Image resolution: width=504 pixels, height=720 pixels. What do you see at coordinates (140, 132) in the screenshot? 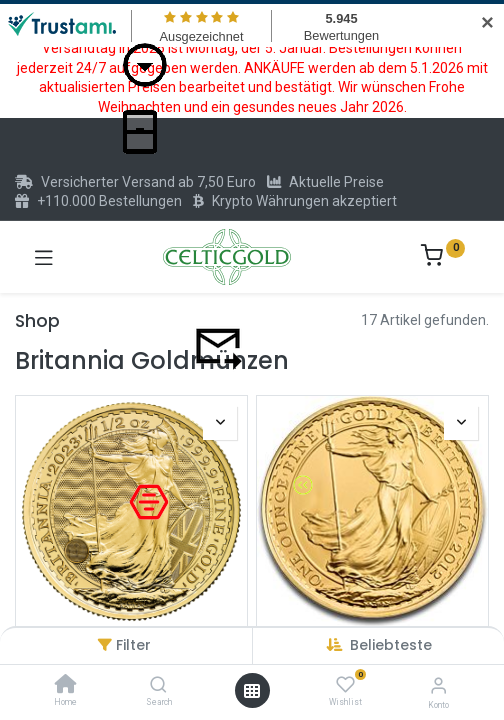
I see `view window sensor status` at bounding box center [140, 132].